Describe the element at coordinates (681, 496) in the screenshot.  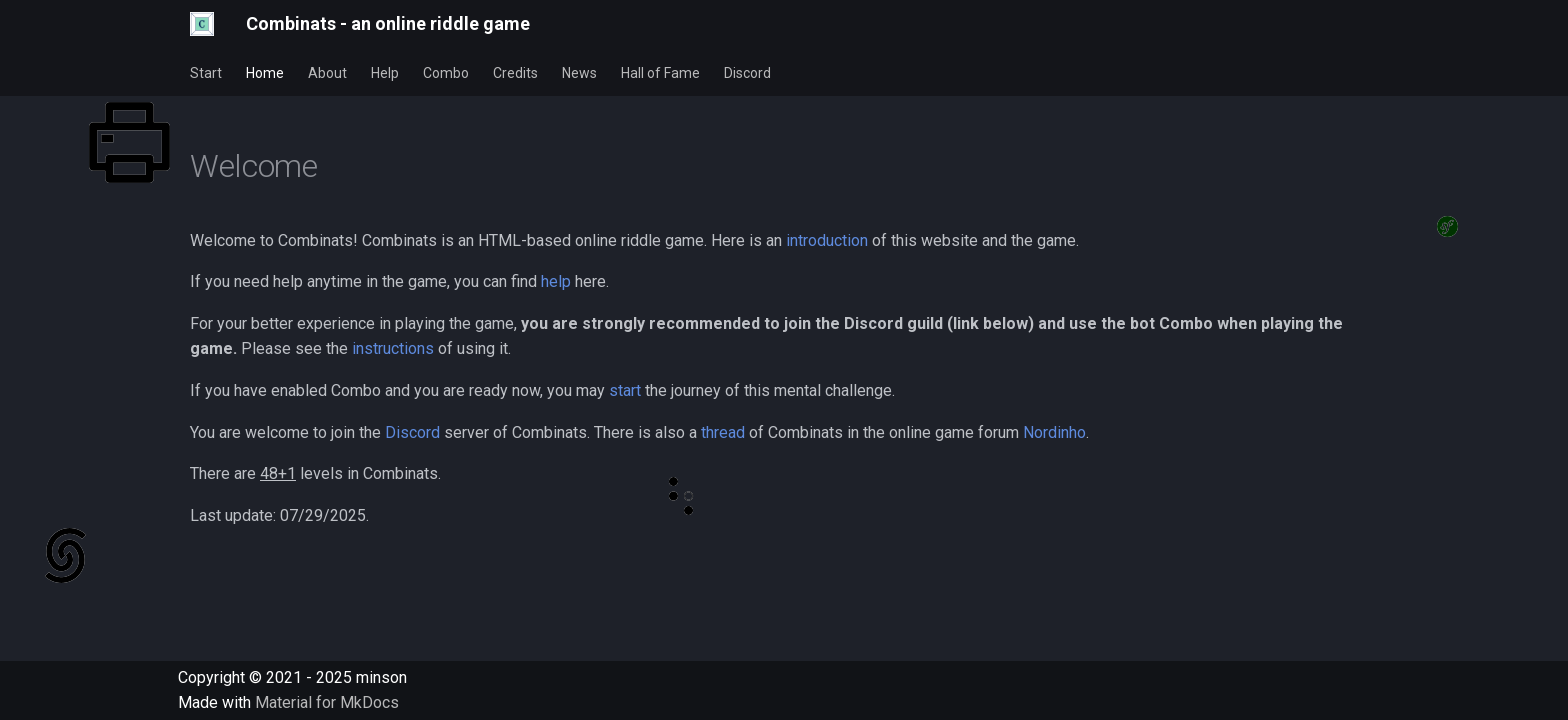
I see `D-Wave Systems company logo` at that location.